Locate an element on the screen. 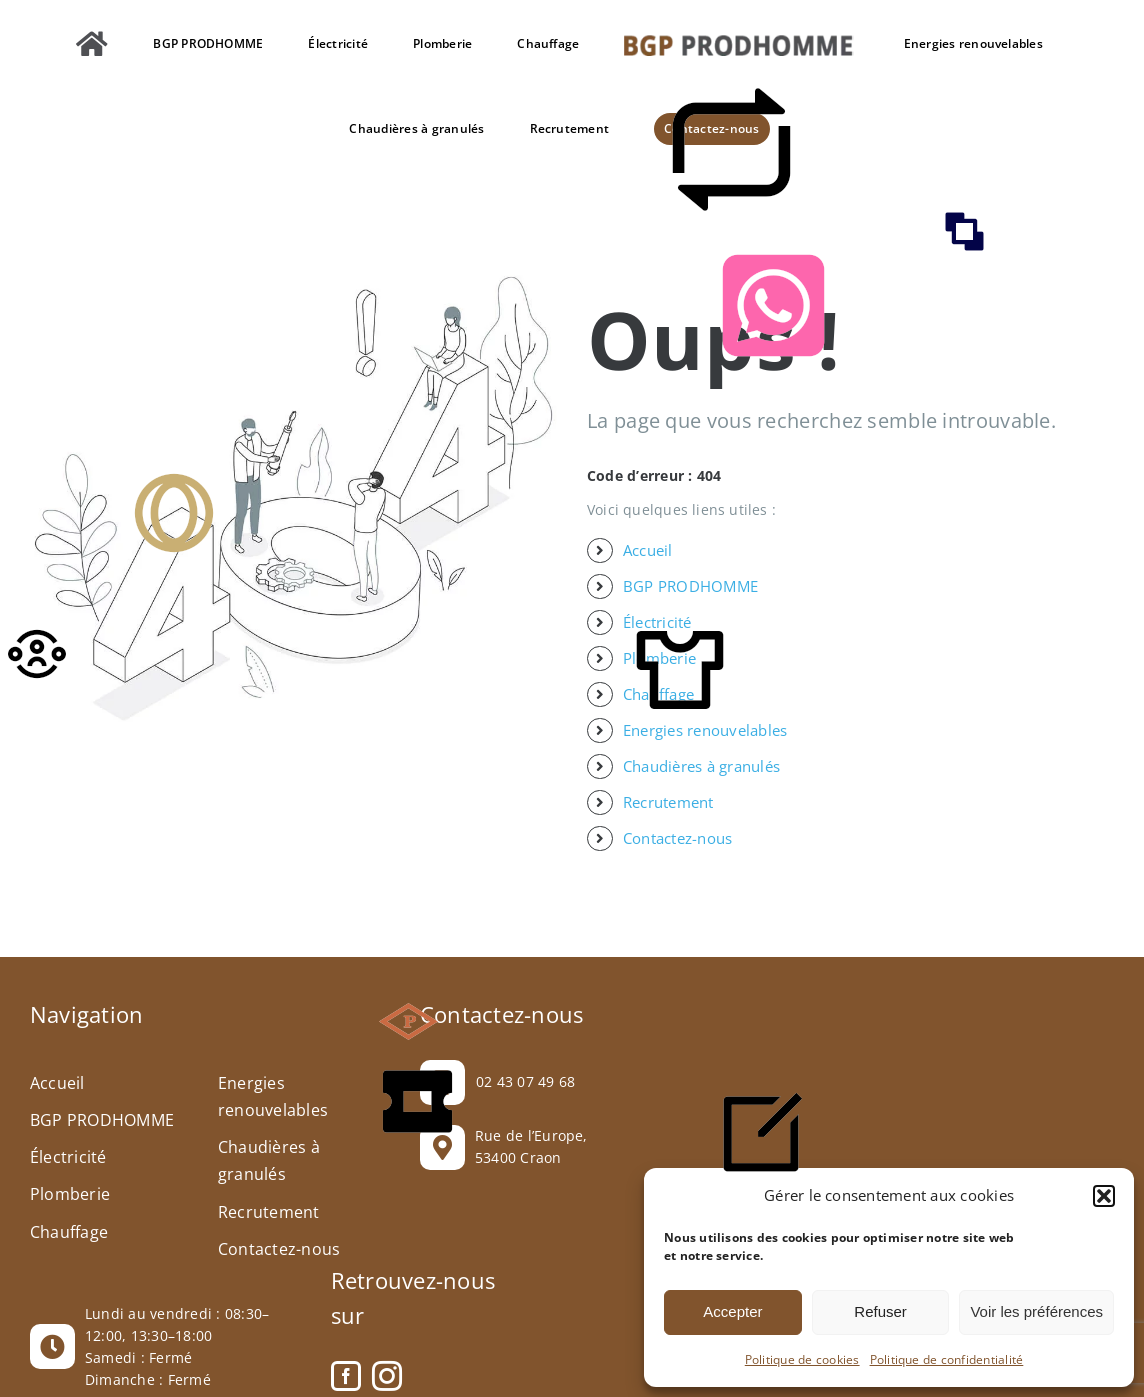 The width and height of the screenshot is (1144, 1397). view community members is located at coordinates (37, 654).